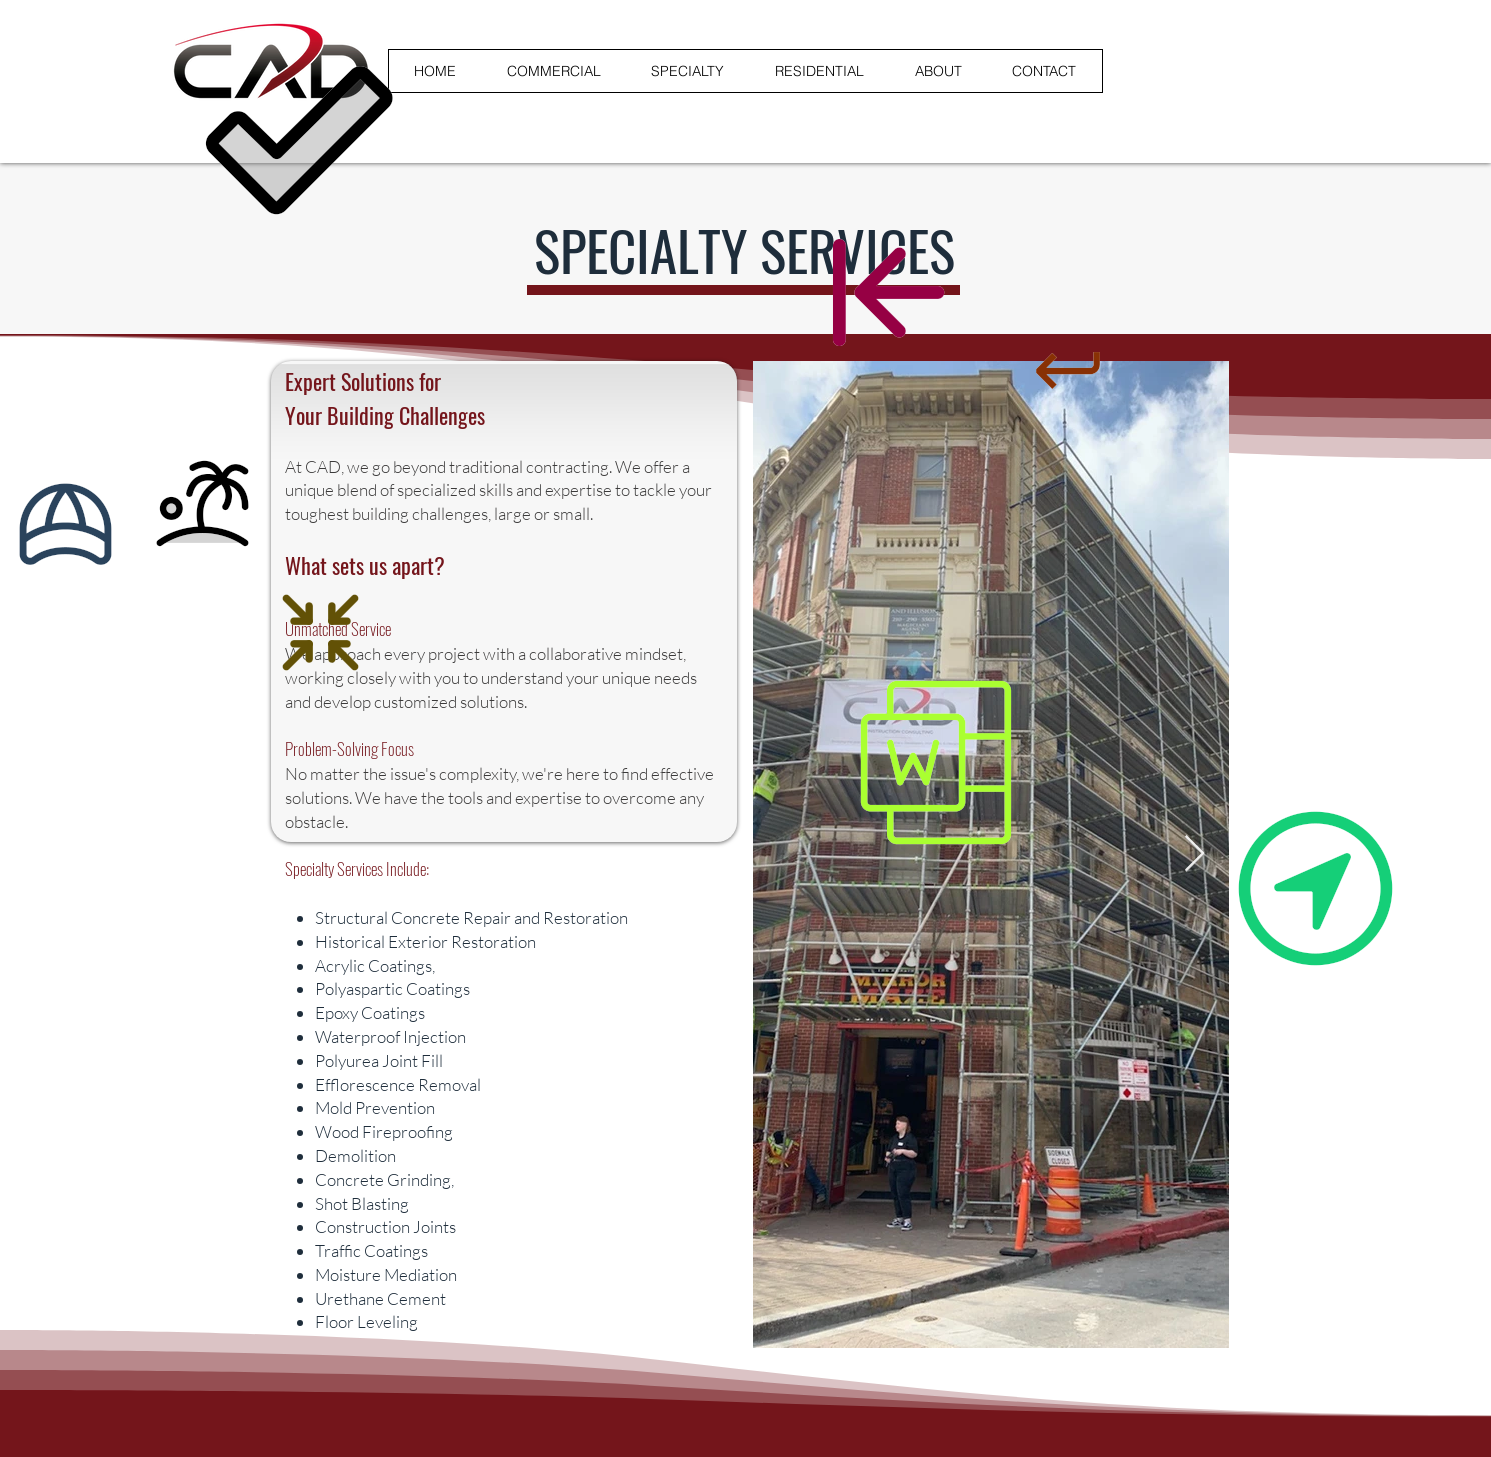 This screenshot has width=1491, height=1457. Describe the element at coordinates (1068, 368) in the screenshot. I see `insert a newline or line break` at that location.